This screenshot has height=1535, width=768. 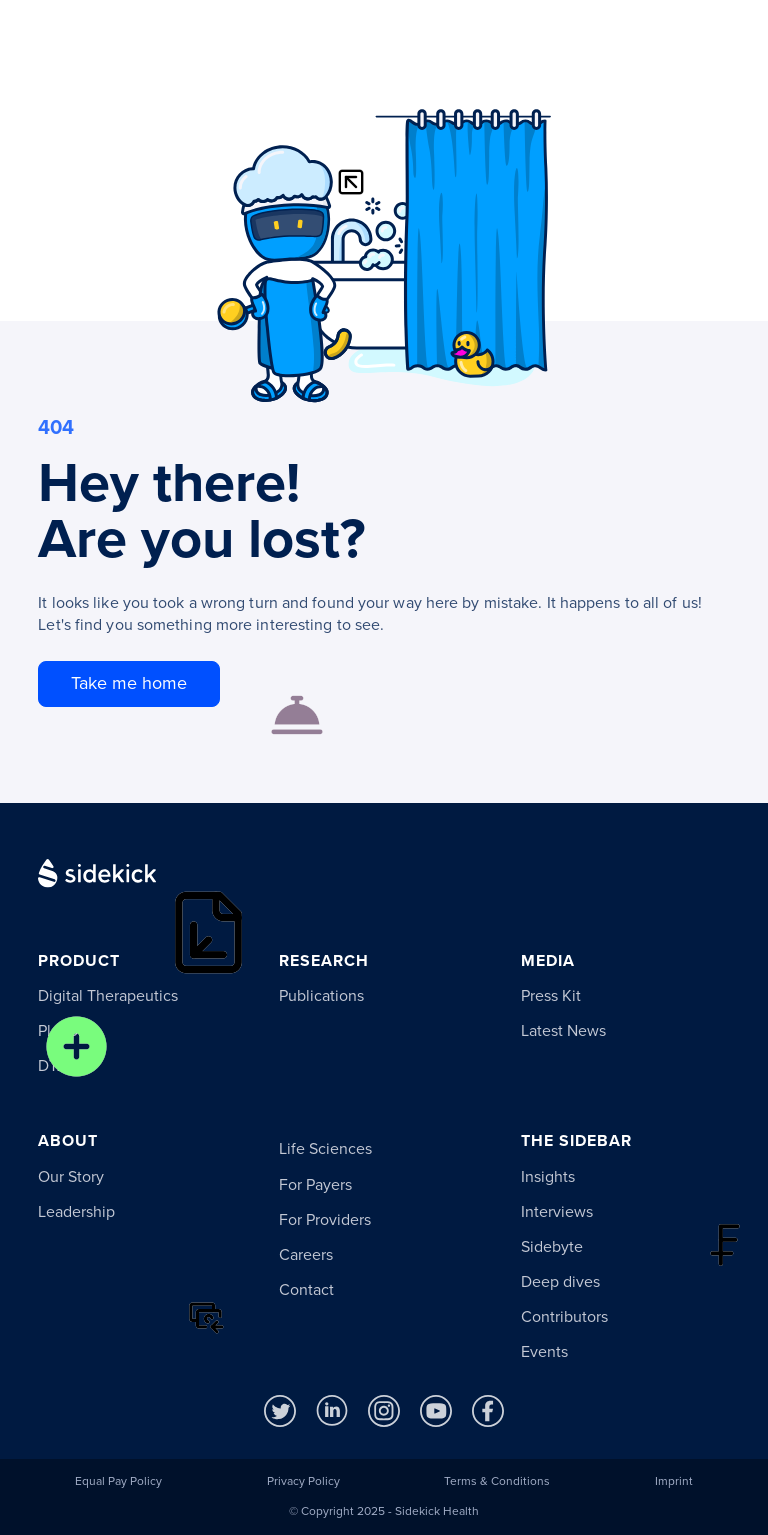 I want to click on request a refund or money back, so click(x=205, y=1315).